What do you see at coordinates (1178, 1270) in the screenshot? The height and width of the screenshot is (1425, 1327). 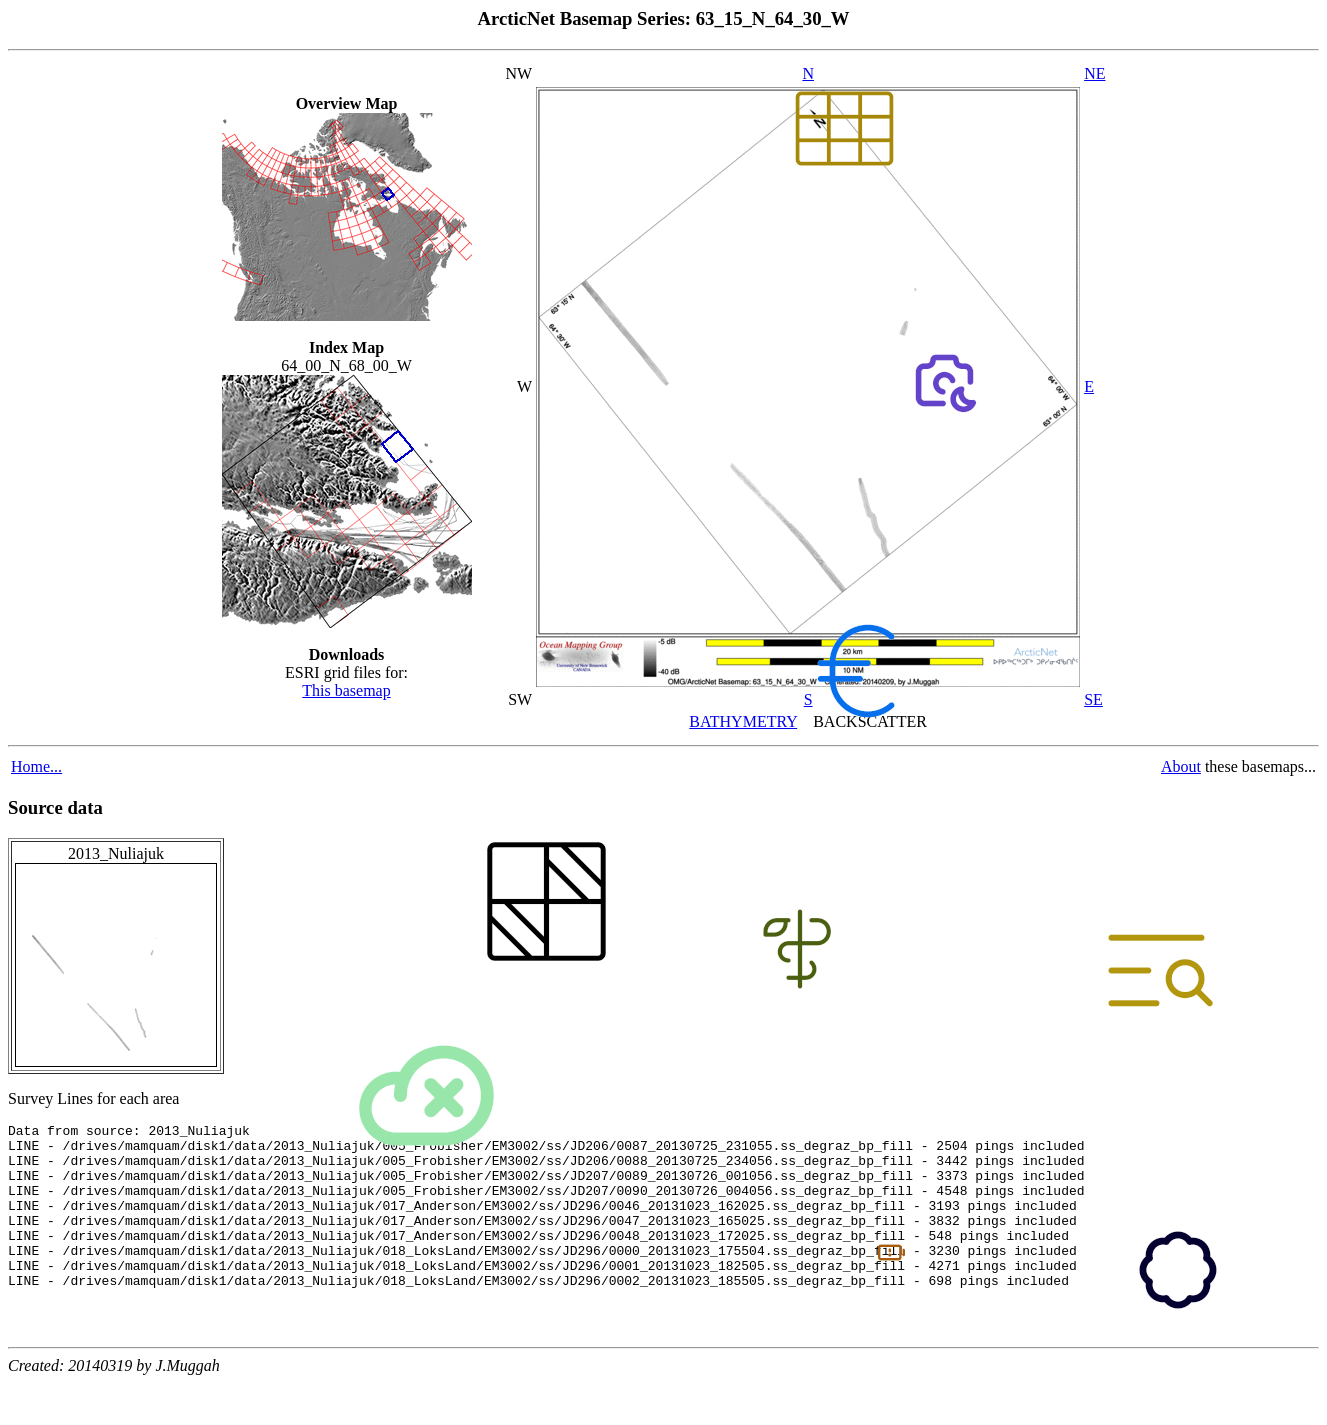 I see `indicates a badge or achievement placeholder` at bounding box center [1178, 1270].